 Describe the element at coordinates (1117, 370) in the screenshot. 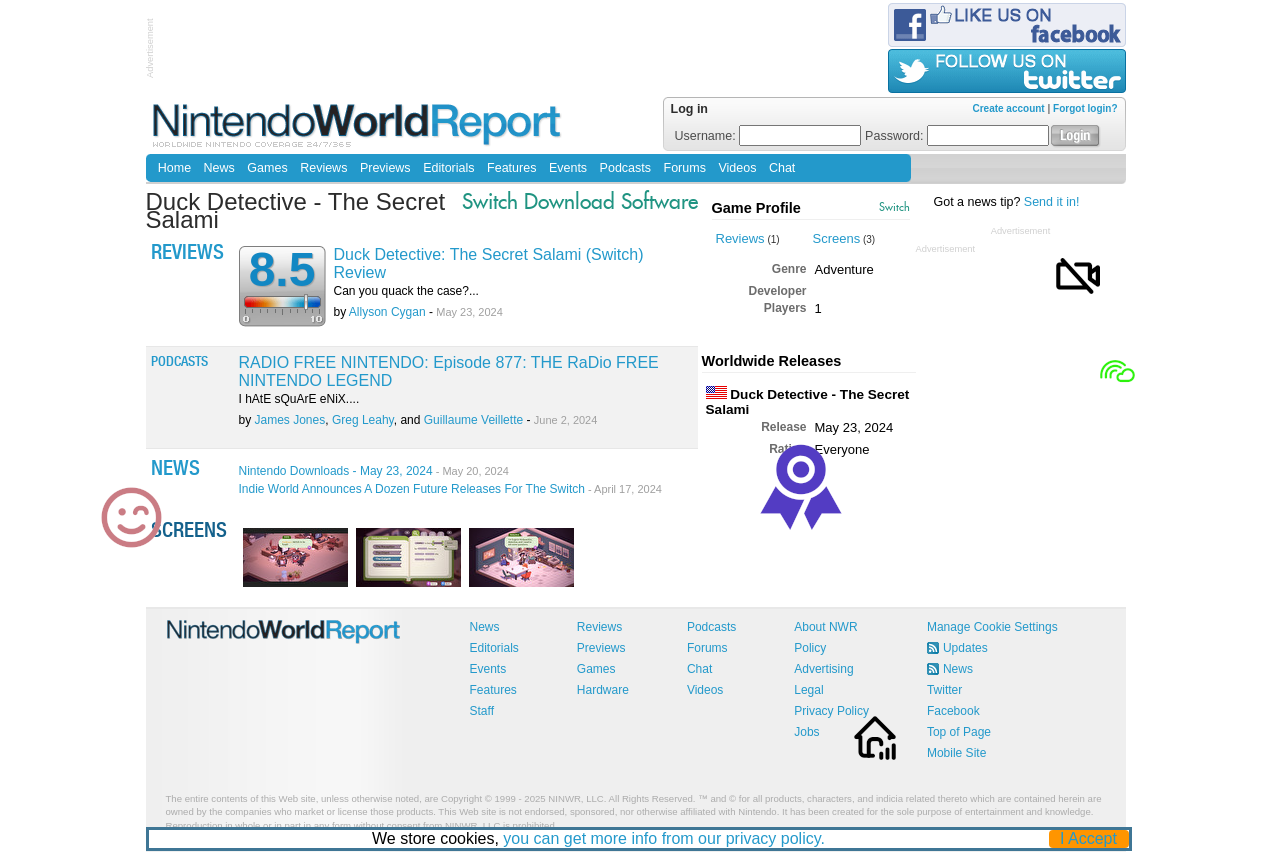

I see `view weather information` at that location.